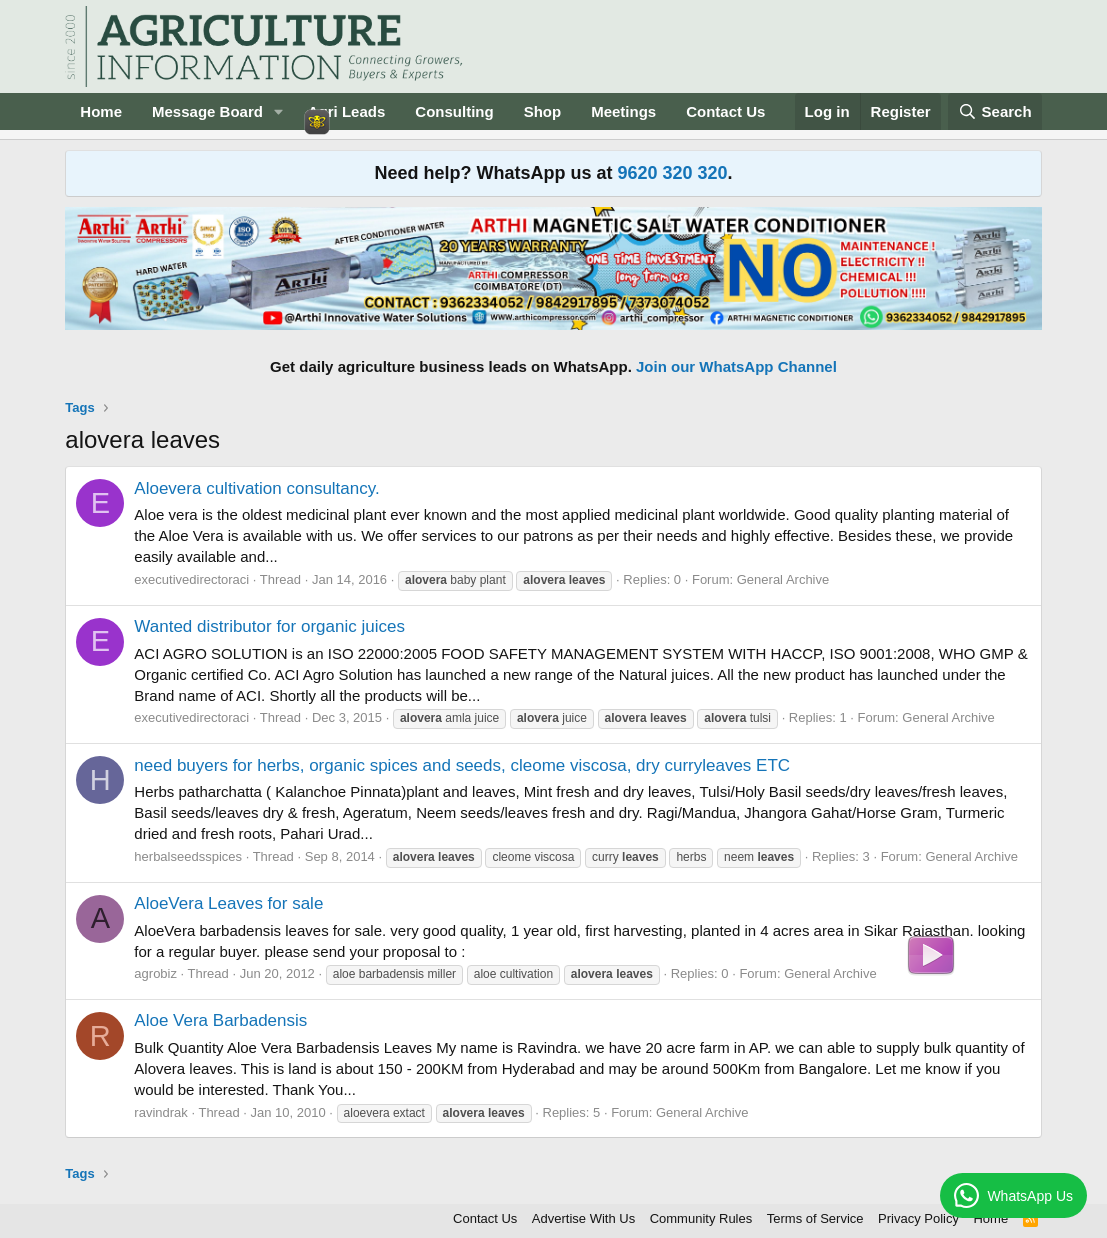  I want to click on open multimedia or media player app, so click(931, 955).